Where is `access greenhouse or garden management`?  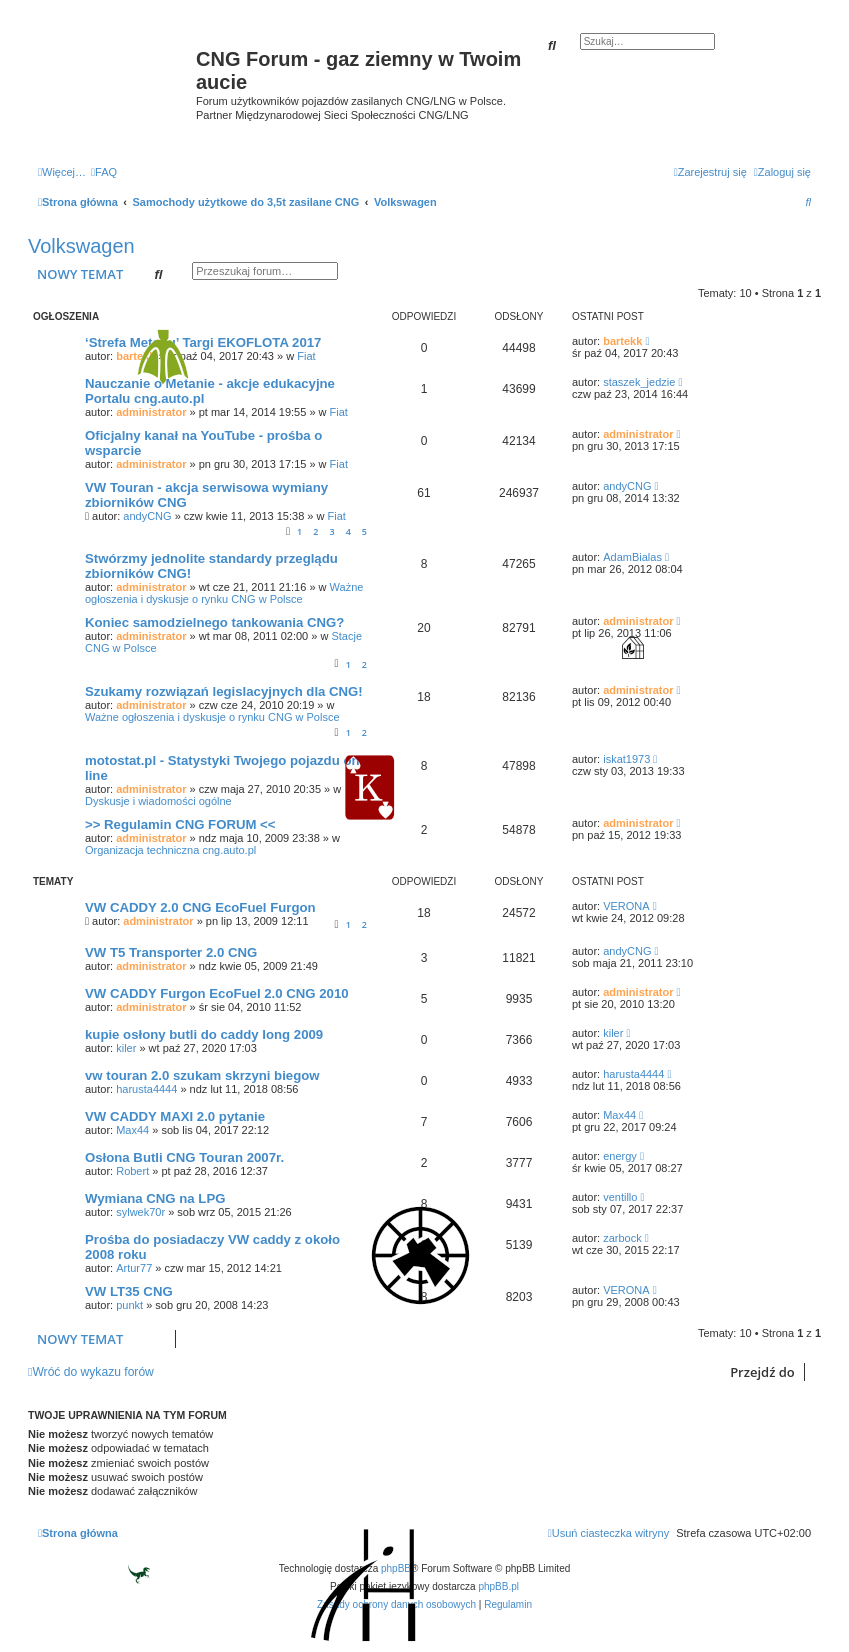
access greenhouse or garden management is located at coordinates (633, 648).